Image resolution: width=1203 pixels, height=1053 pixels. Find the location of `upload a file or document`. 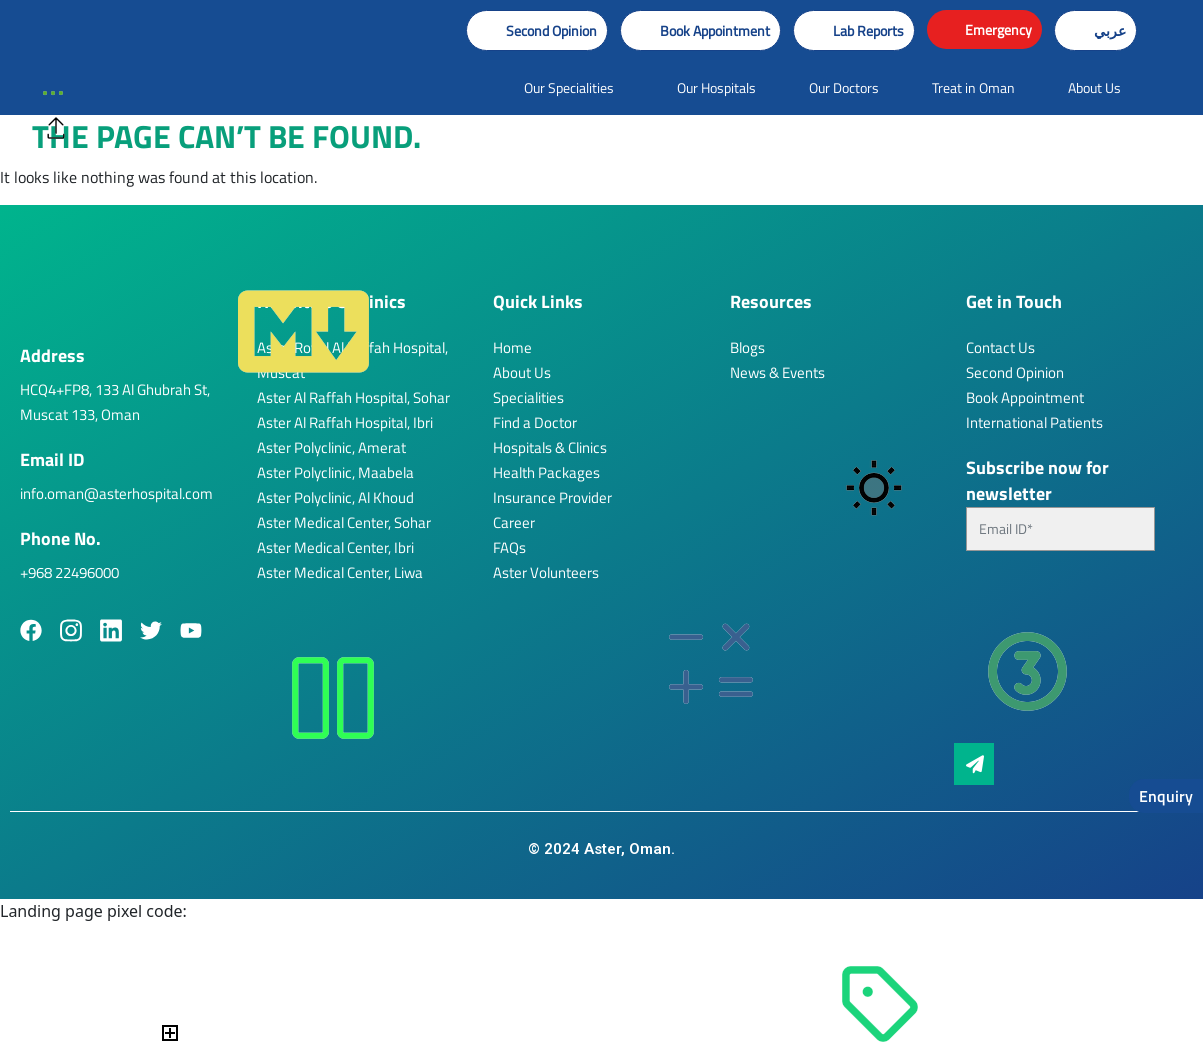

upload a file or document is located at coordinates (56, 128).